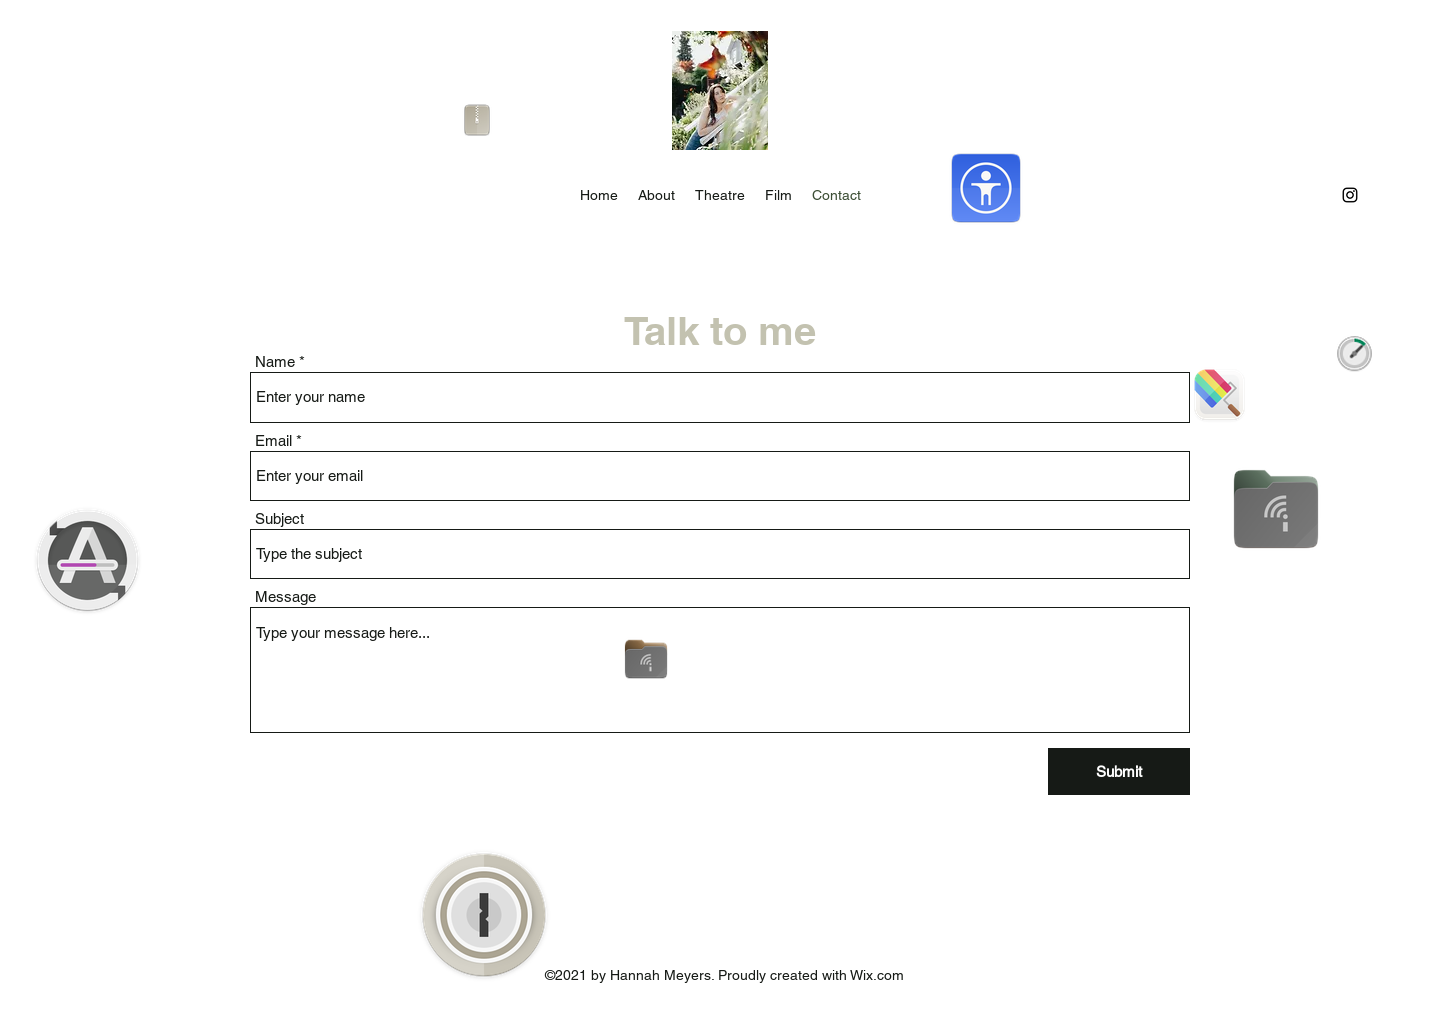 The height and width of the screenshot is (1020, 1440). Describe the element at coordinates (1354, 353) in the screenshot. I see `open sysprof system profiler` at that location.